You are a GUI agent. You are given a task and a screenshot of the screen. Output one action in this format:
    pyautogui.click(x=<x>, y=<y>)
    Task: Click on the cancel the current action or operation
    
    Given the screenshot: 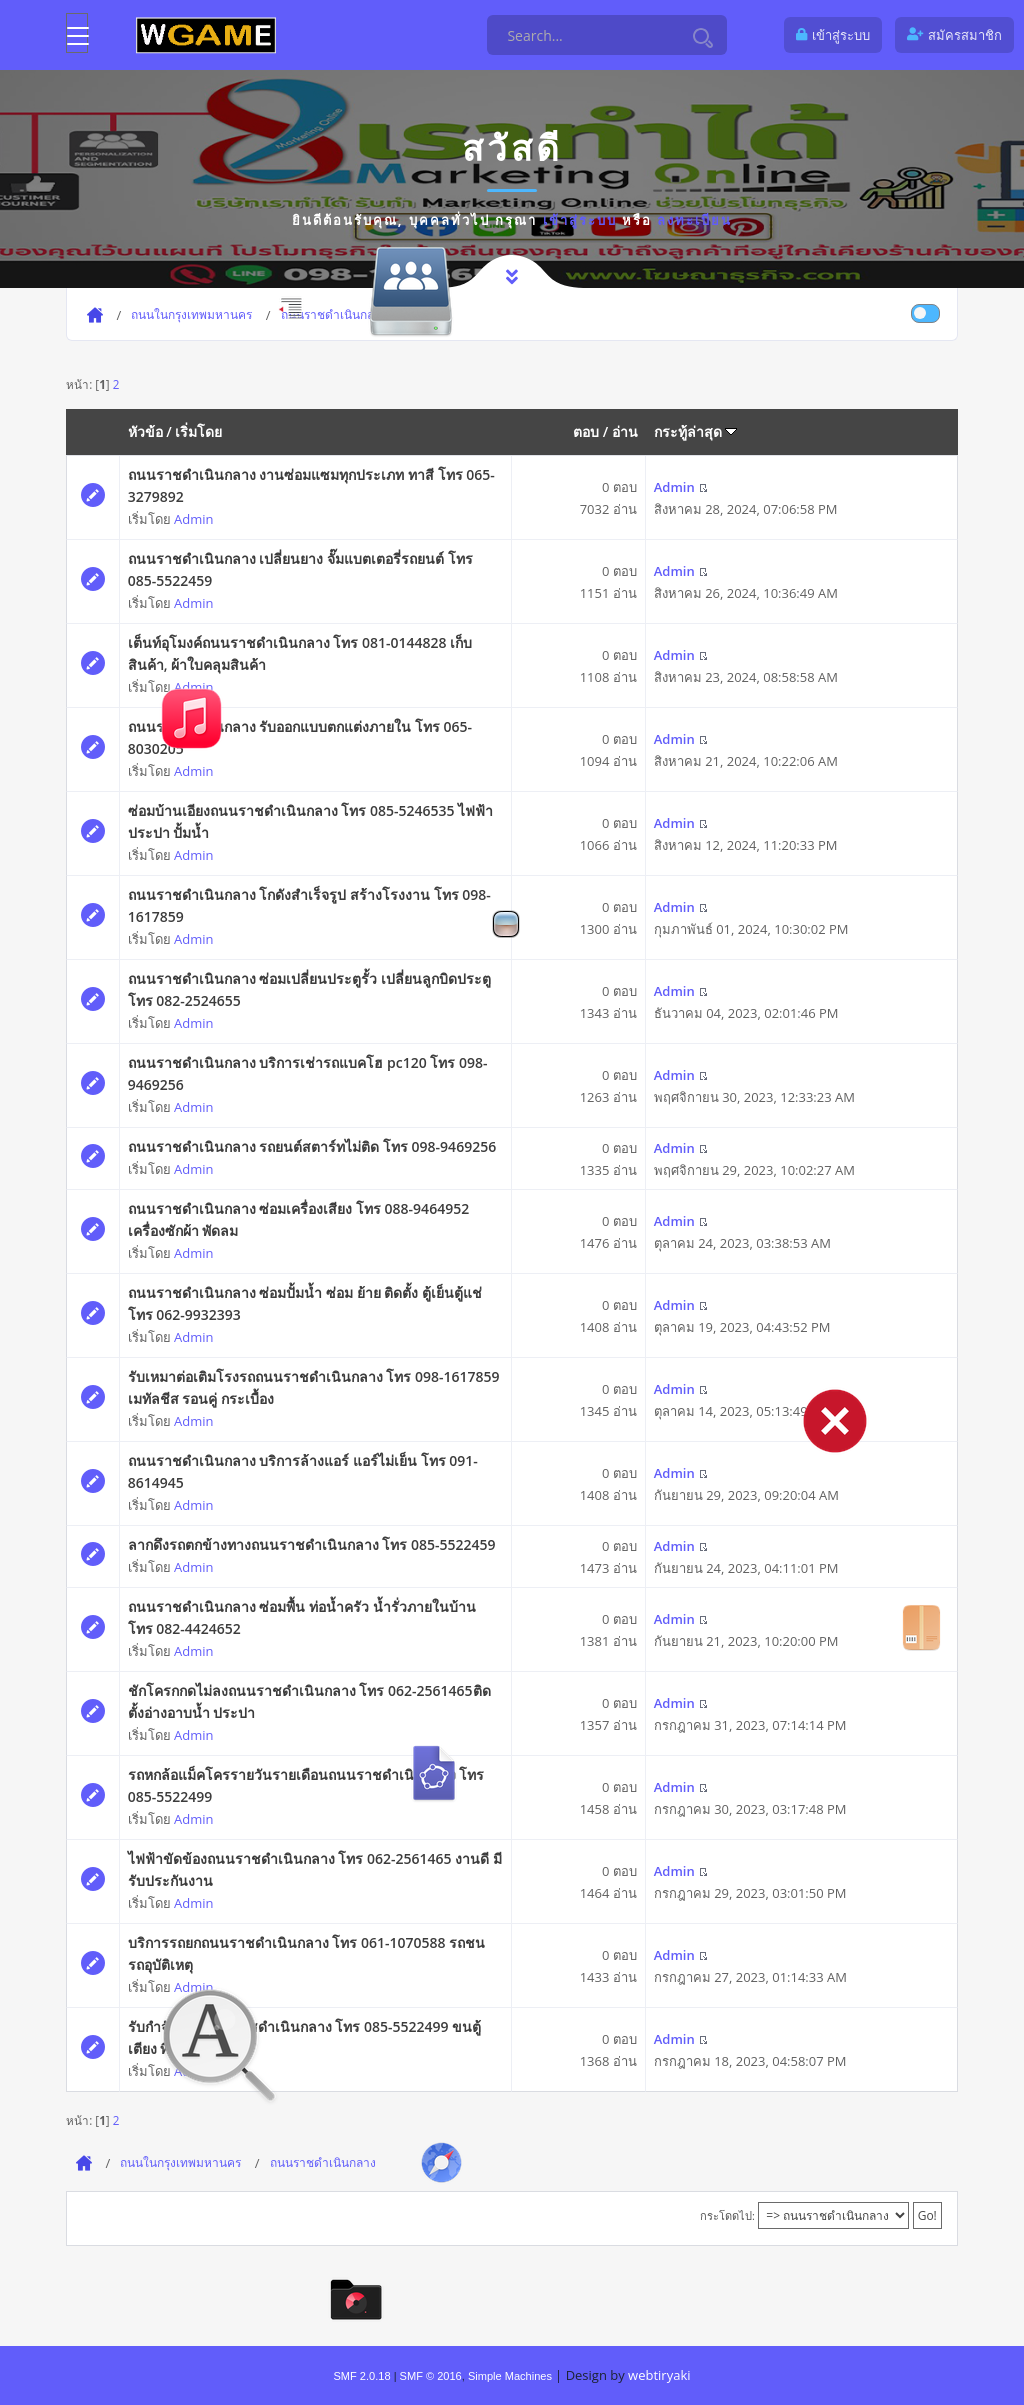 What is the action you would take?
    pyautogui.click(x=835, y=1421)
    